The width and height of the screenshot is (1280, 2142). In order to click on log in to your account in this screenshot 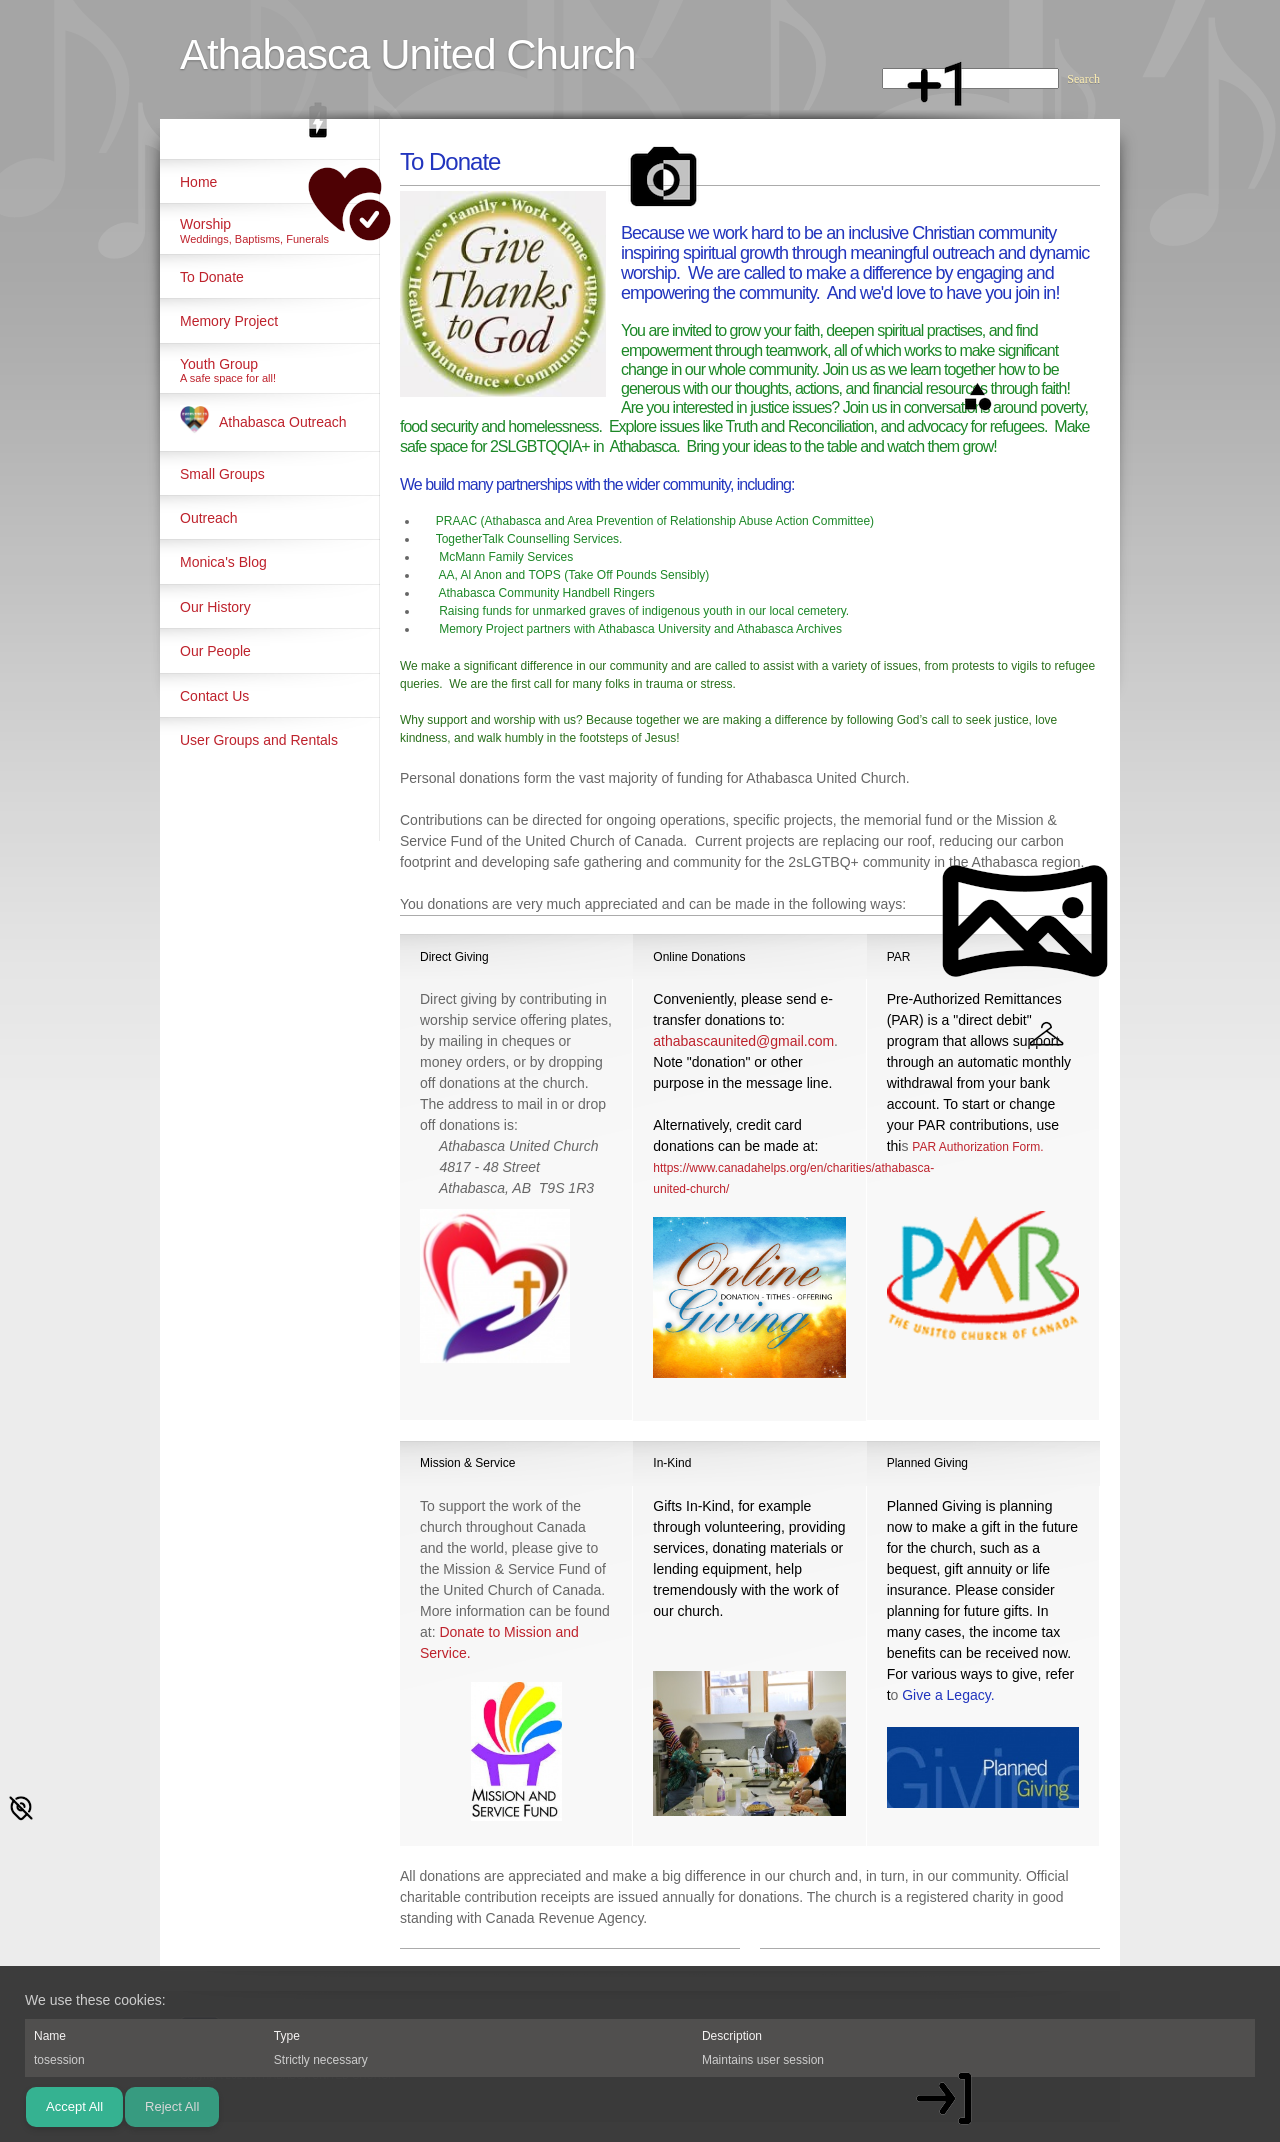, I will do `click(945, 2098)`.